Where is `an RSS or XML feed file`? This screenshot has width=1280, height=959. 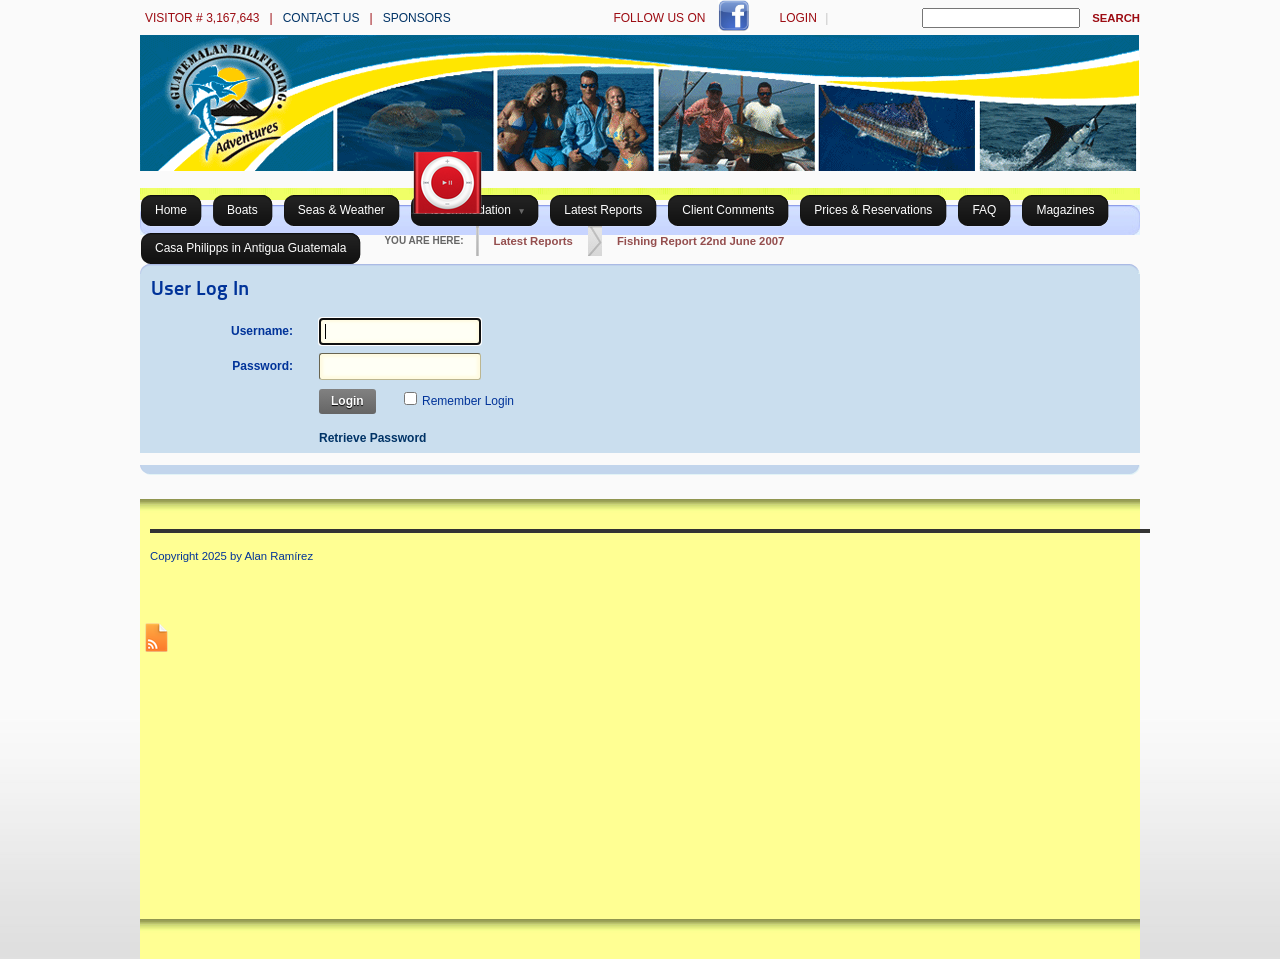 an RSS or XML feed file is located at coordinates (156, 637).